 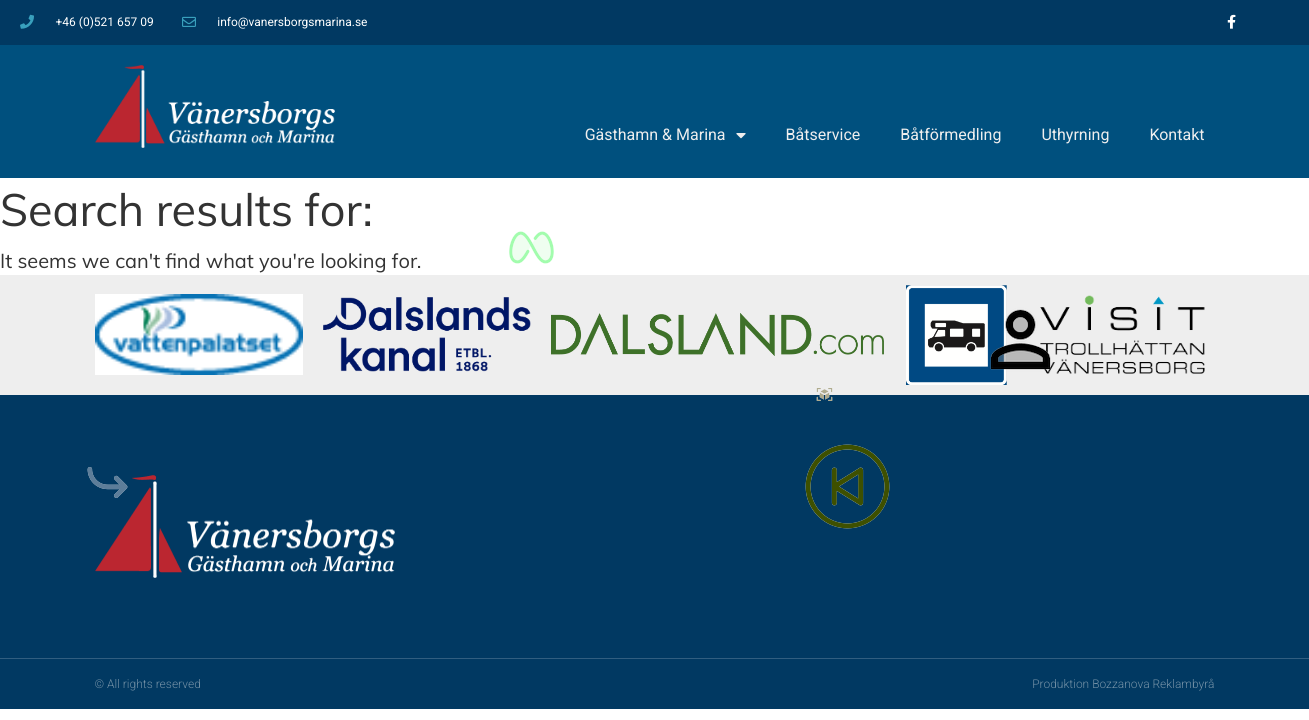 I want to click on view your profile, so click(x=1020, y=339).